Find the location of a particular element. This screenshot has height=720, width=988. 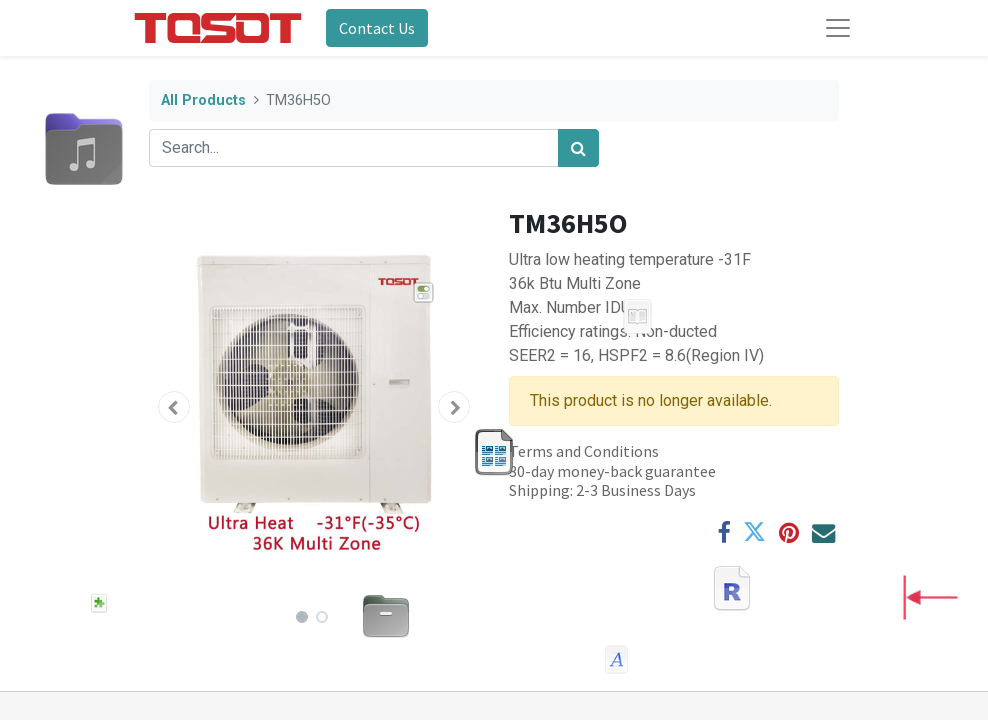

open your music folder is located at coordinates (84, 149).